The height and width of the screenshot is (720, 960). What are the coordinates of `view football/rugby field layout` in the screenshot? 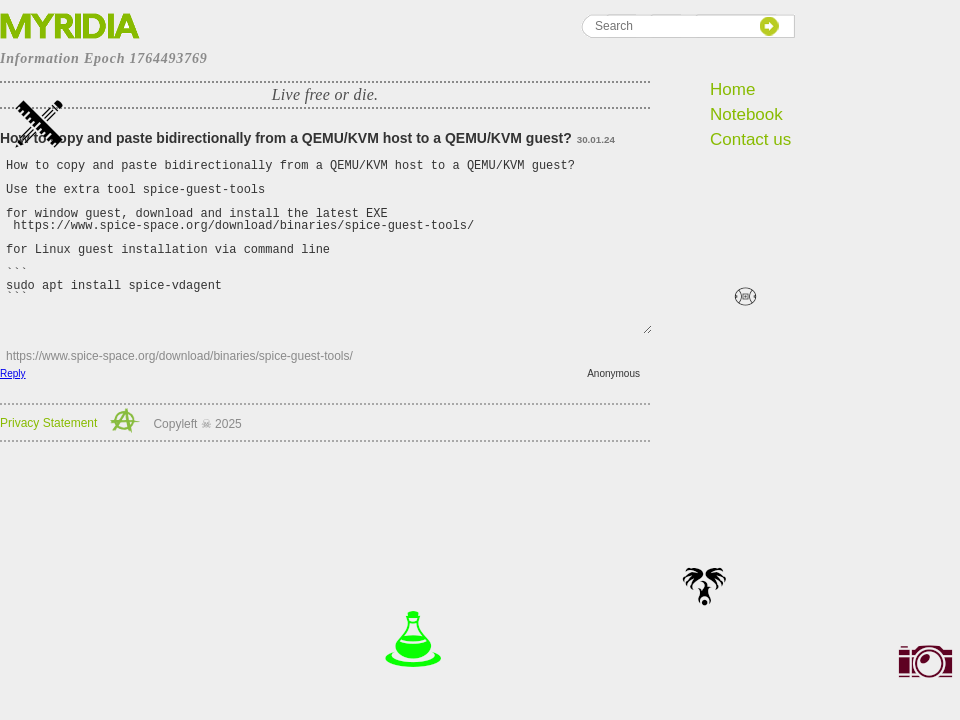 It's located at (745, 296).